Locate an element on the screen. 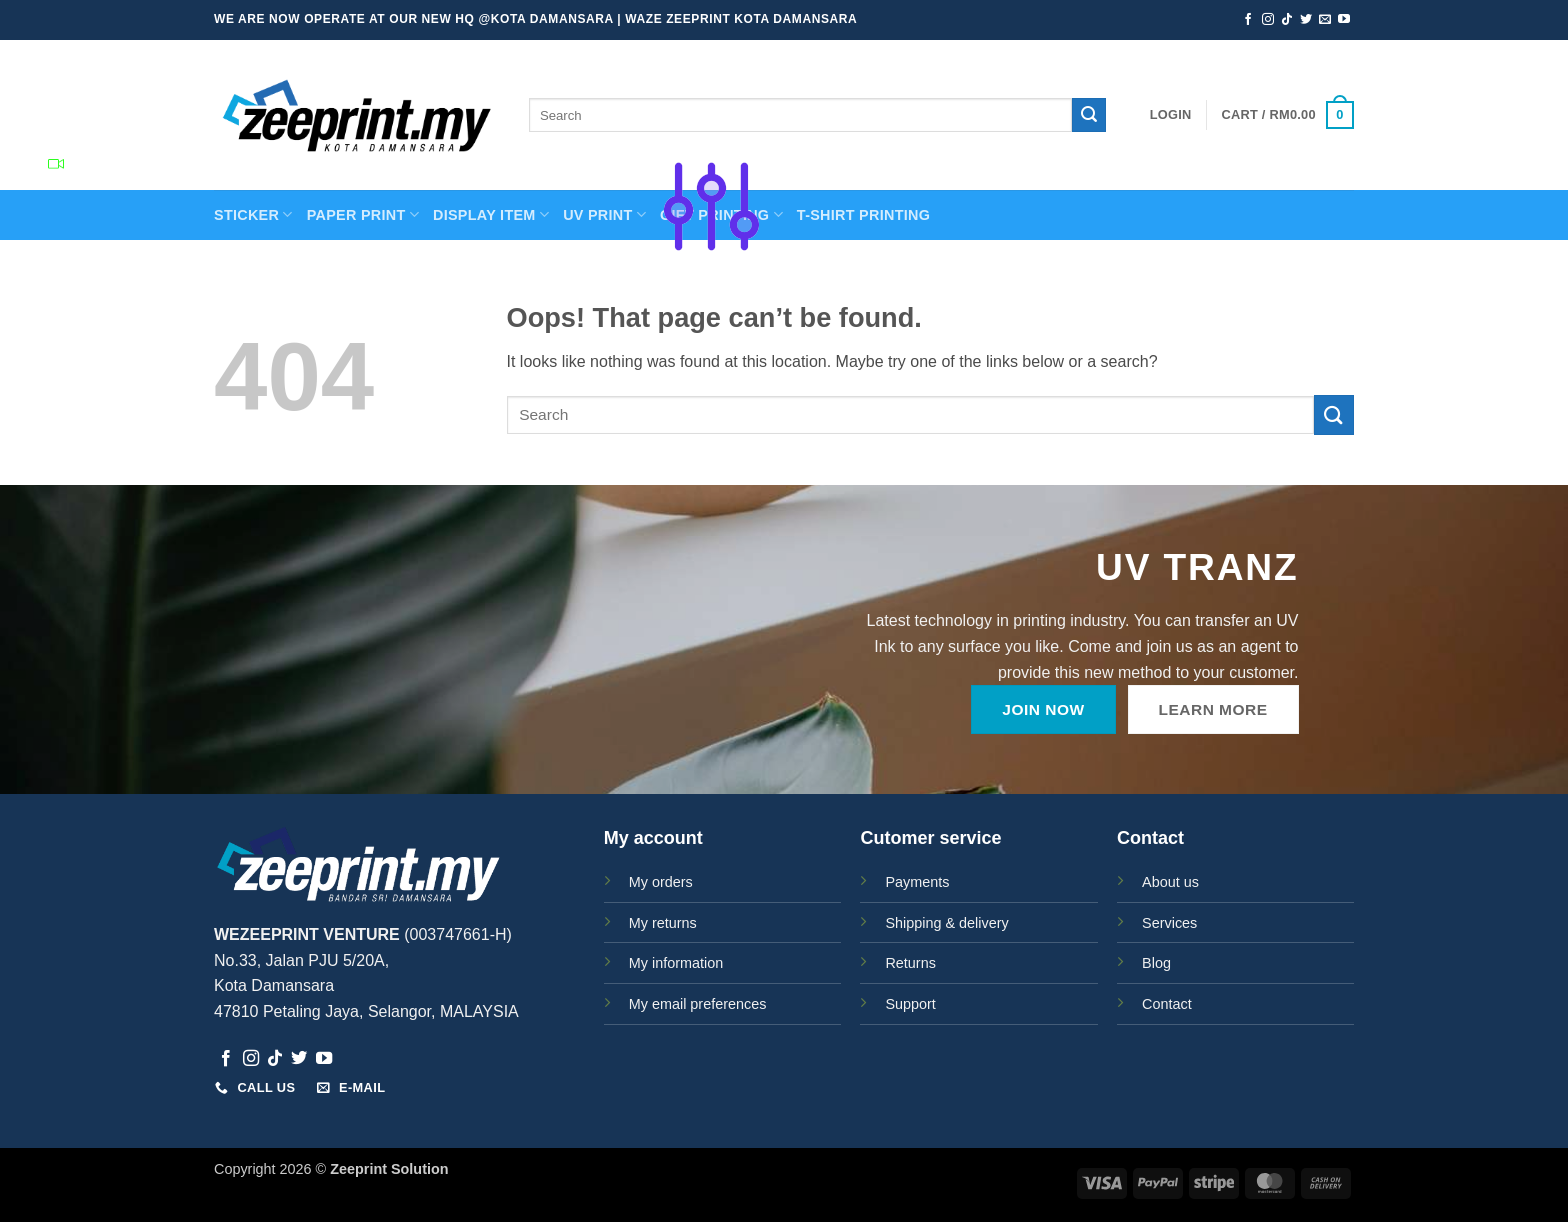 This screenshot has width=1568, height=1222. adjust settings or preferences is located at coordinates (711, 206).